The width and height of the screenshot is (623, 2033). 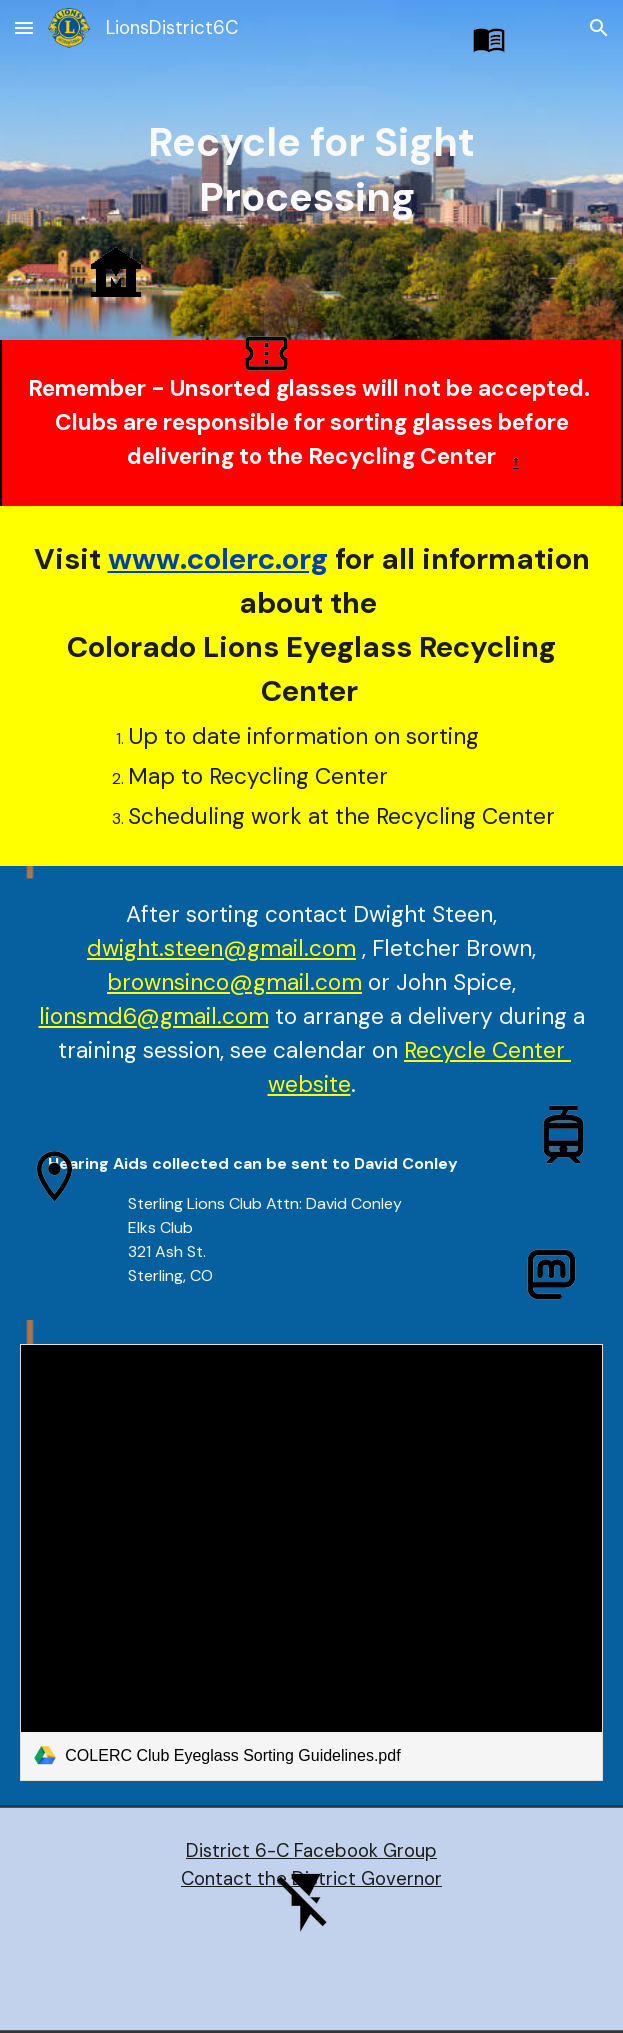 What do you see at coordinates (266, 353) in the screenshot?
I see `view your tickets or passes` at bounding box center [266, 353].